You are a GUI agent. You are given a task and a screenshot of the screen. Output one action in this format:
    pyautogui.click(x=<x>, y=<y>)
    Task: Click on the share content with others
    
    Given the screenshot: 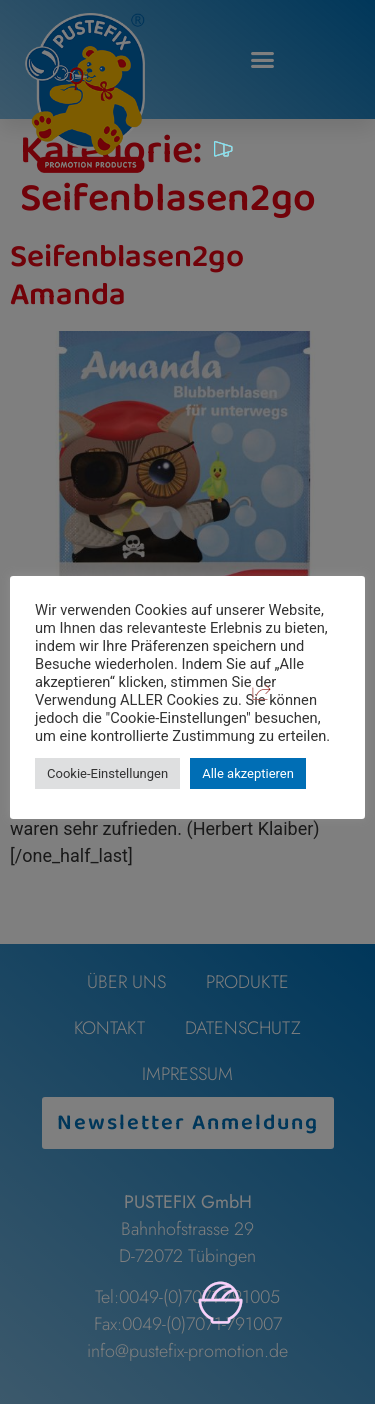 What is the action you would take?
    pyautogui.click(x=261, y=691)
    